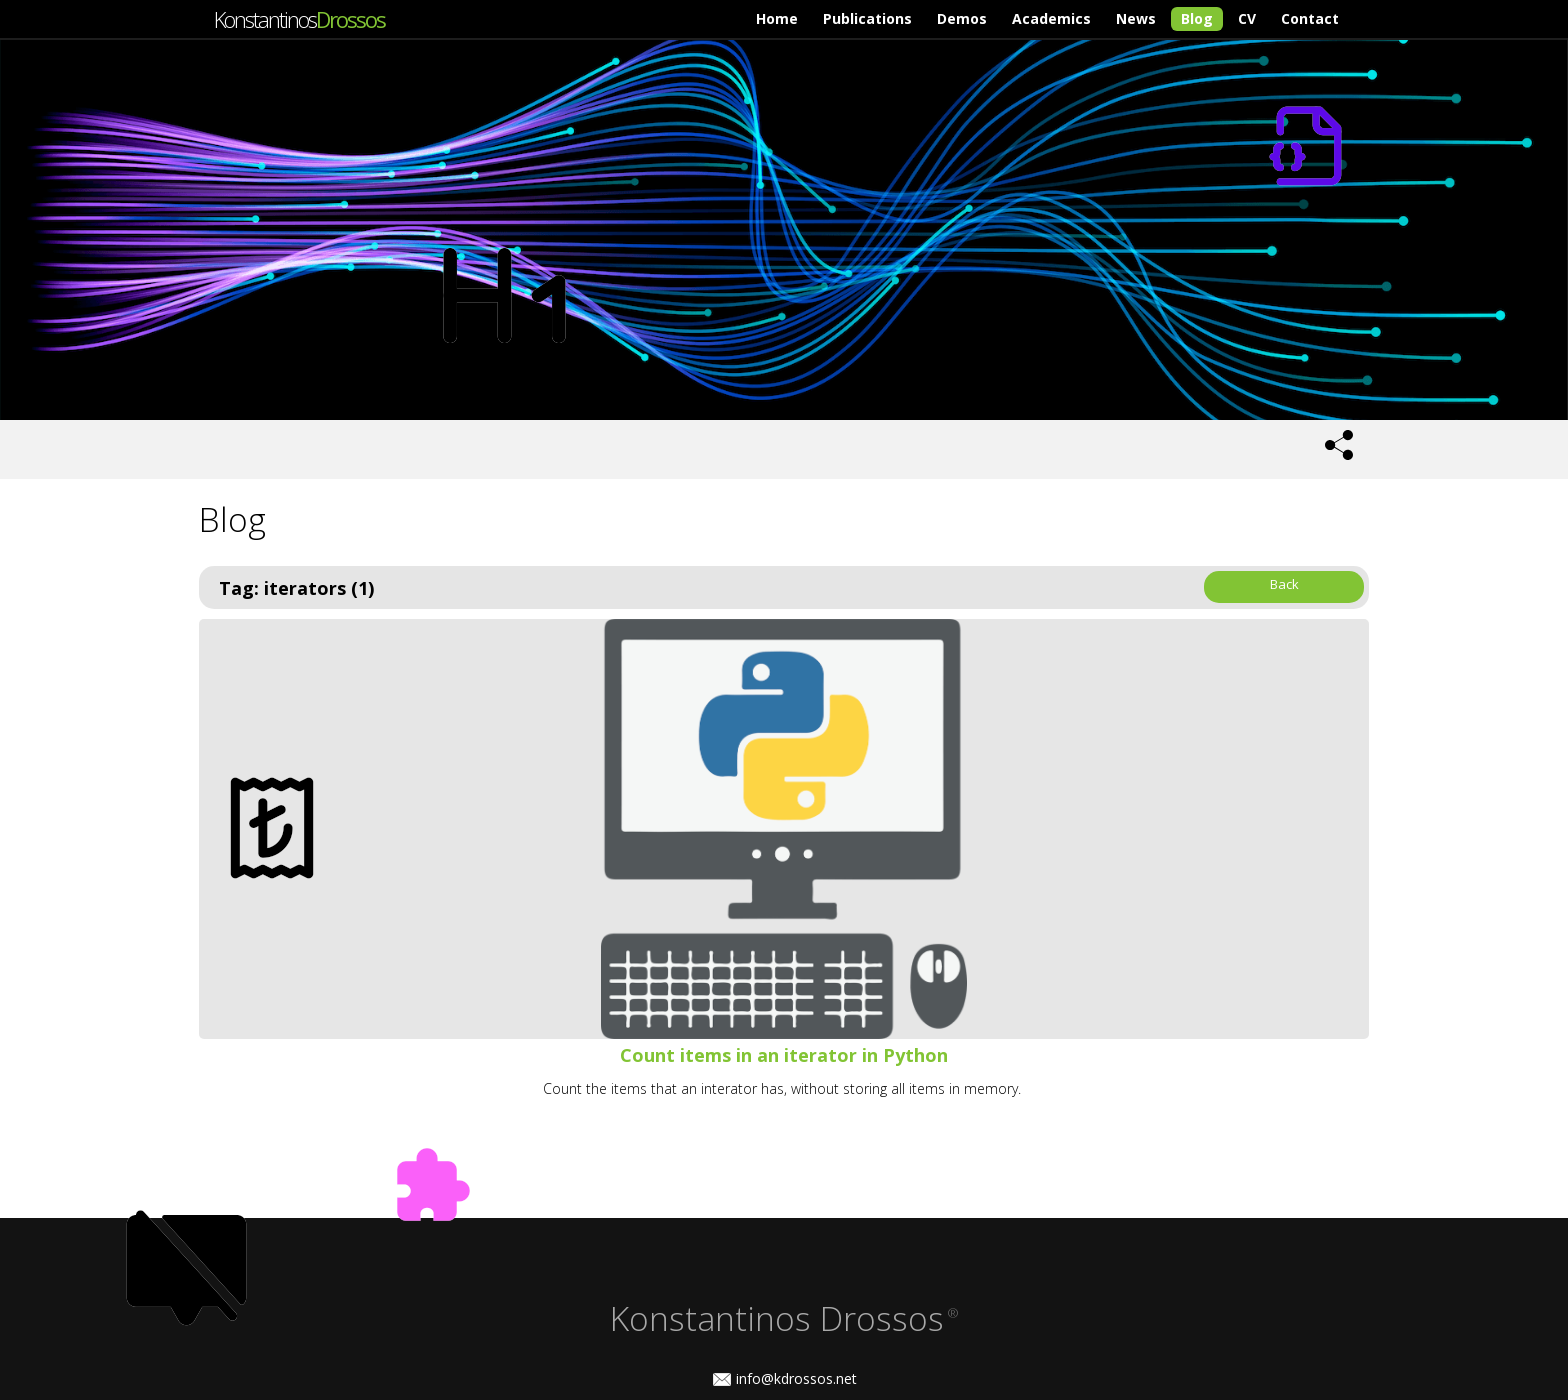 The image size is (1568, 1400). Describe the element at coordinates (433, 1184) in the screenshot. I see `manage browser extensions` at that location.